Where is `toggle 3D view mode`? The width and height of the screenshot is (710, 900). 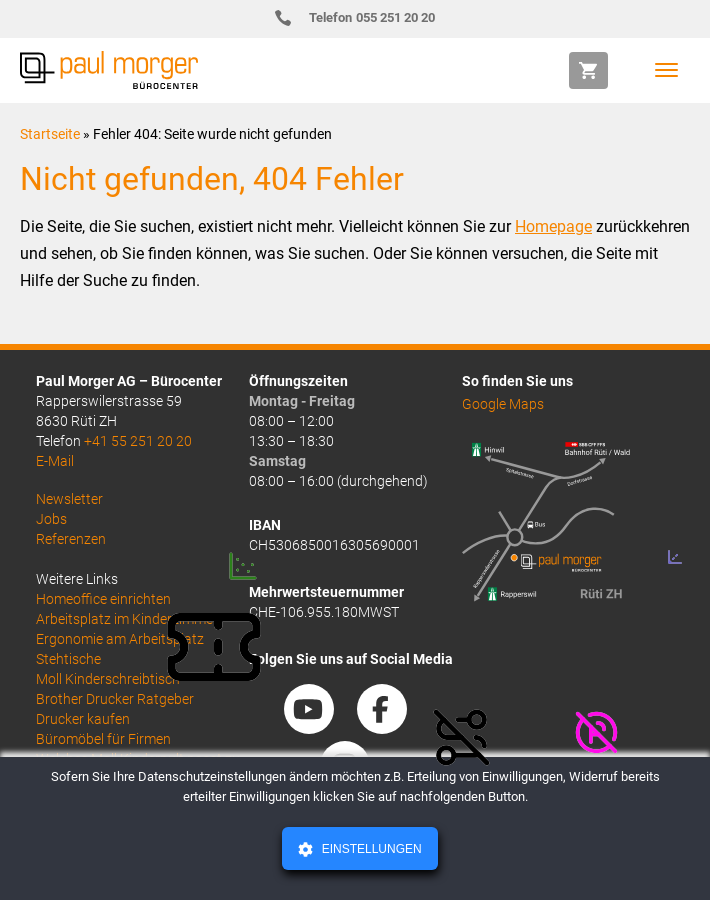 toggle 3D view mode is located at coordinates (675, 557).